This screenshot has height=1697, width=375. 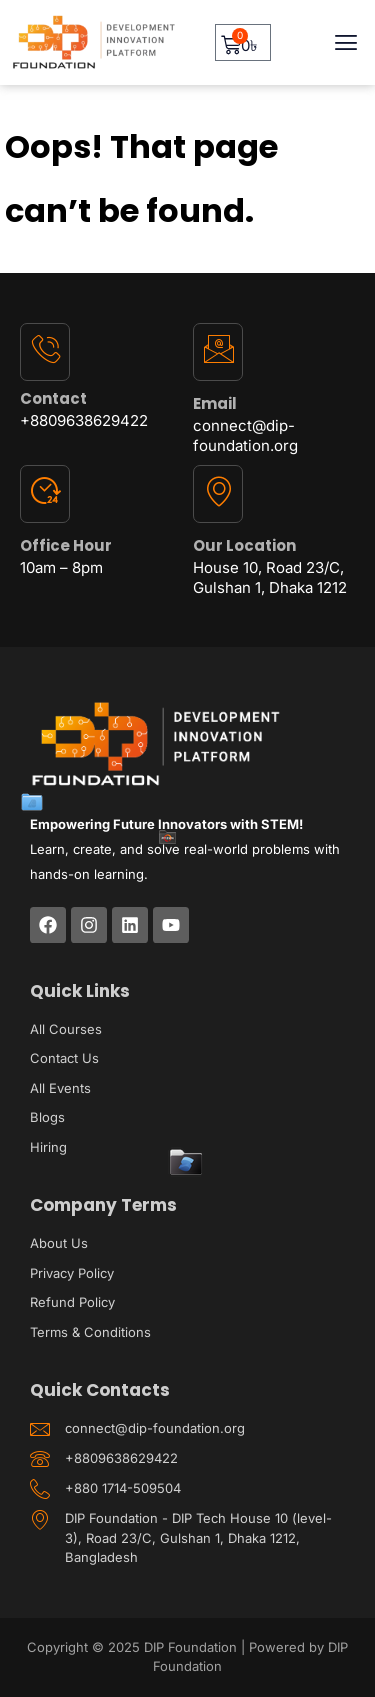 I want to click on folder containing SolidJS project files, so click(x=186, y=1163).